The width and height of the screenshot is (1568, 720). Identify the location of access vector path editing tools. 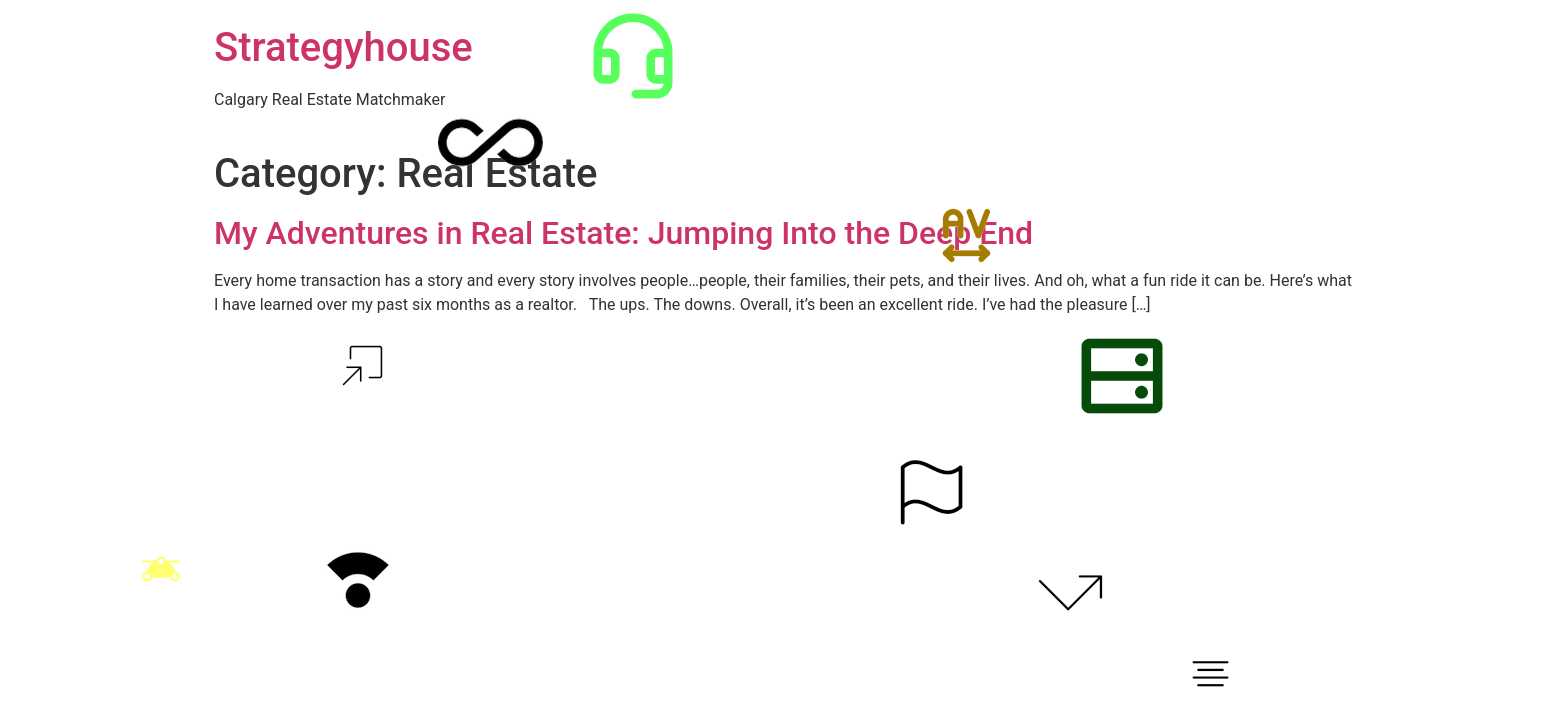
(161, 569).